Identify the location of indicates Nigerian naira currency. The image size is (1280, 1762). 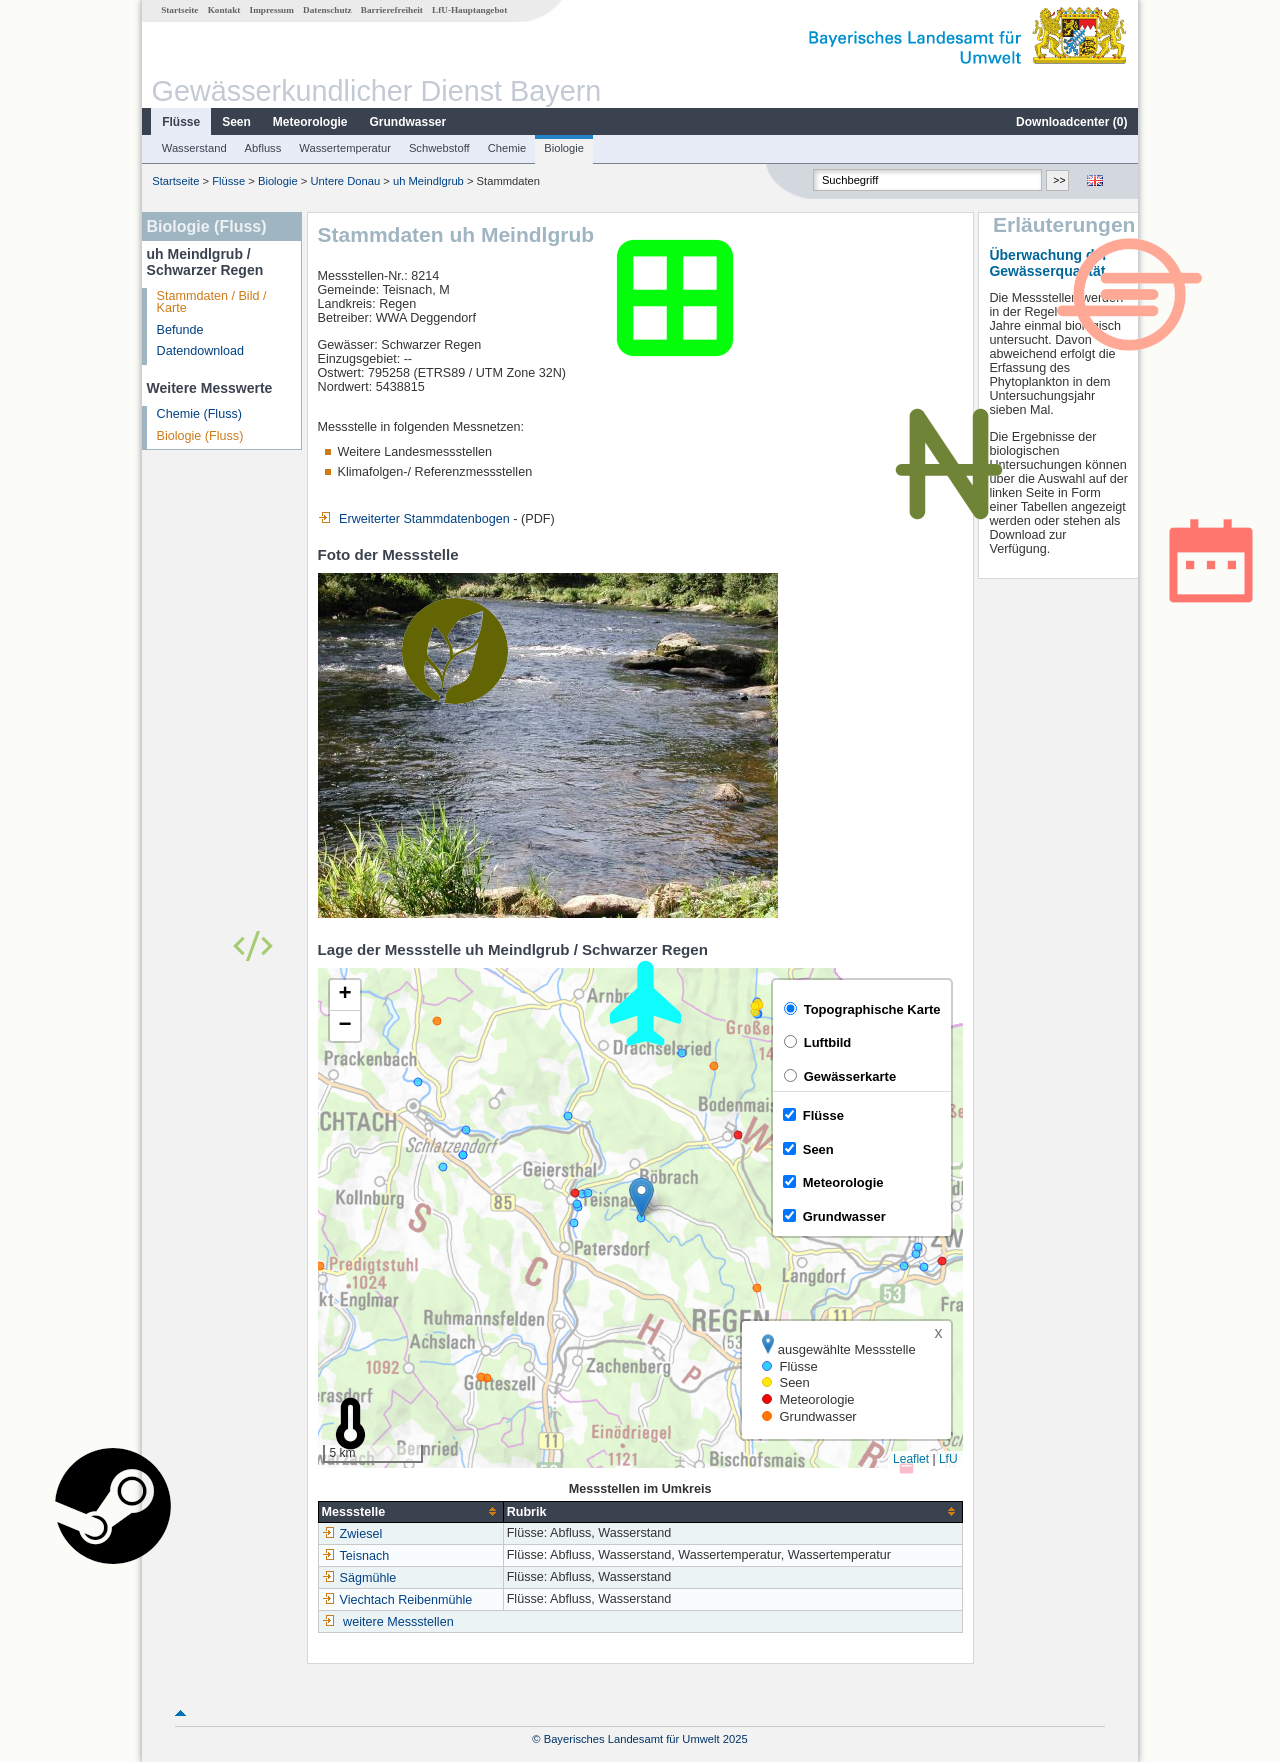
(949, 464).